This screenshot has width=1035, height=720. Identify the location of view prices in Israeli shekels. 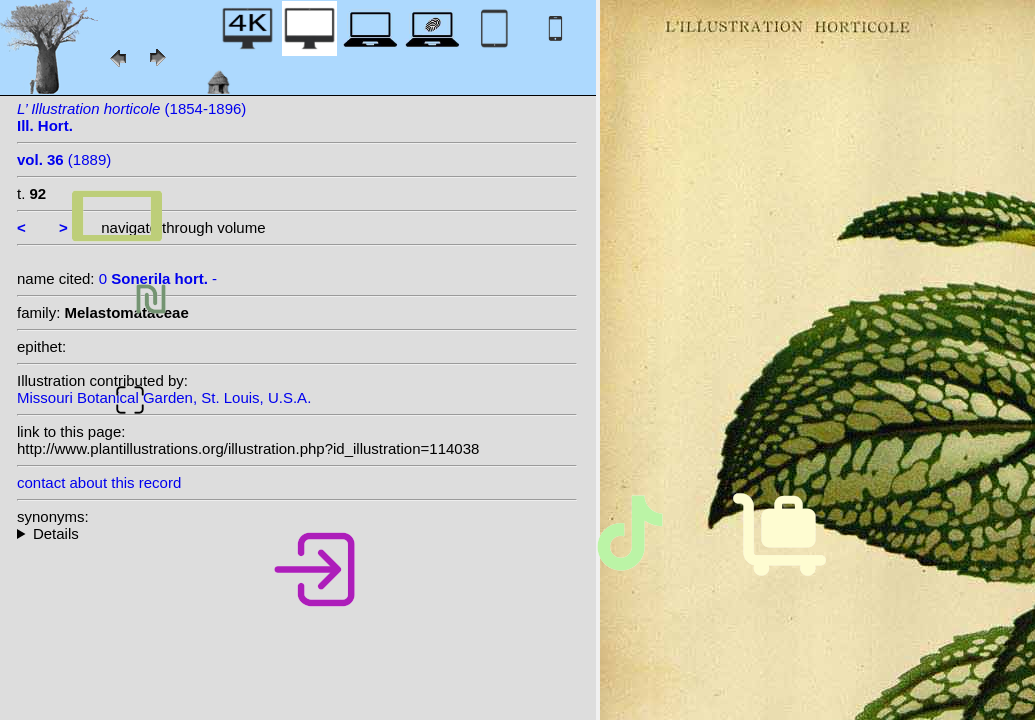
(151, 299).